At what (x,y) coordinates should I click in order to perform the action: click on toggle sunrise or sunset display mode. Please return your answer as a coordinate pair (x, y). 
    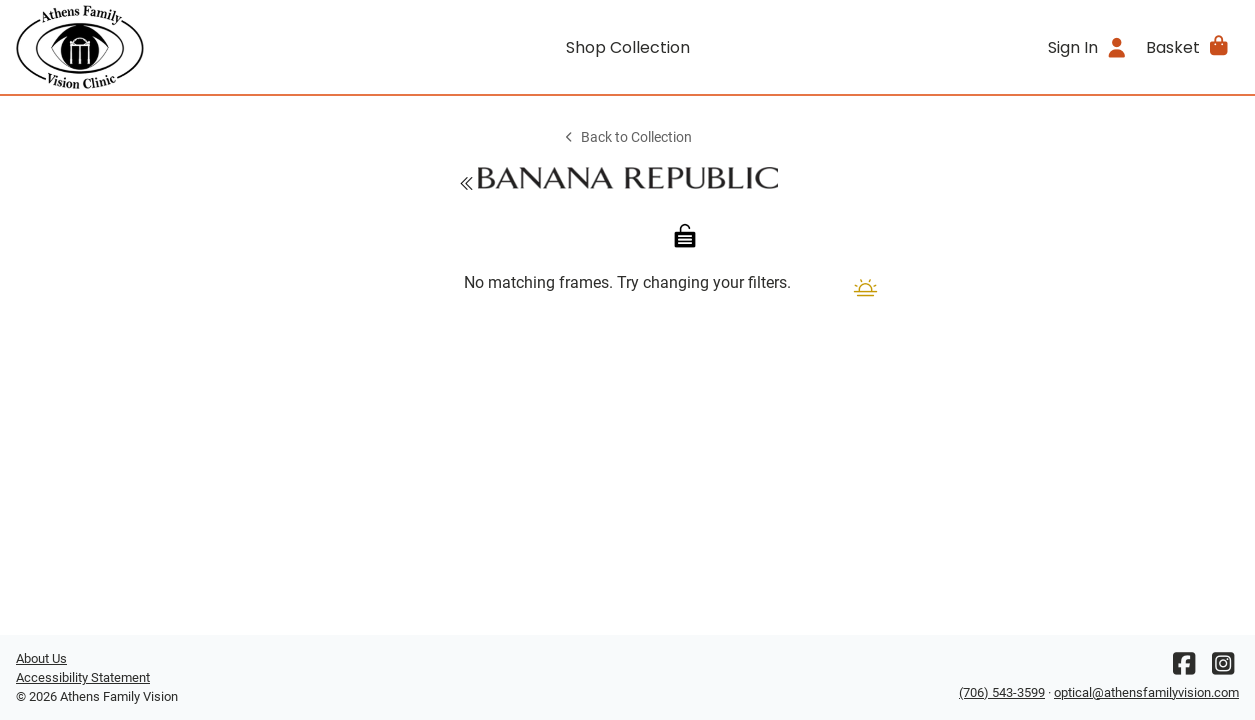
    Looking at the image, I should click on (865, 288).